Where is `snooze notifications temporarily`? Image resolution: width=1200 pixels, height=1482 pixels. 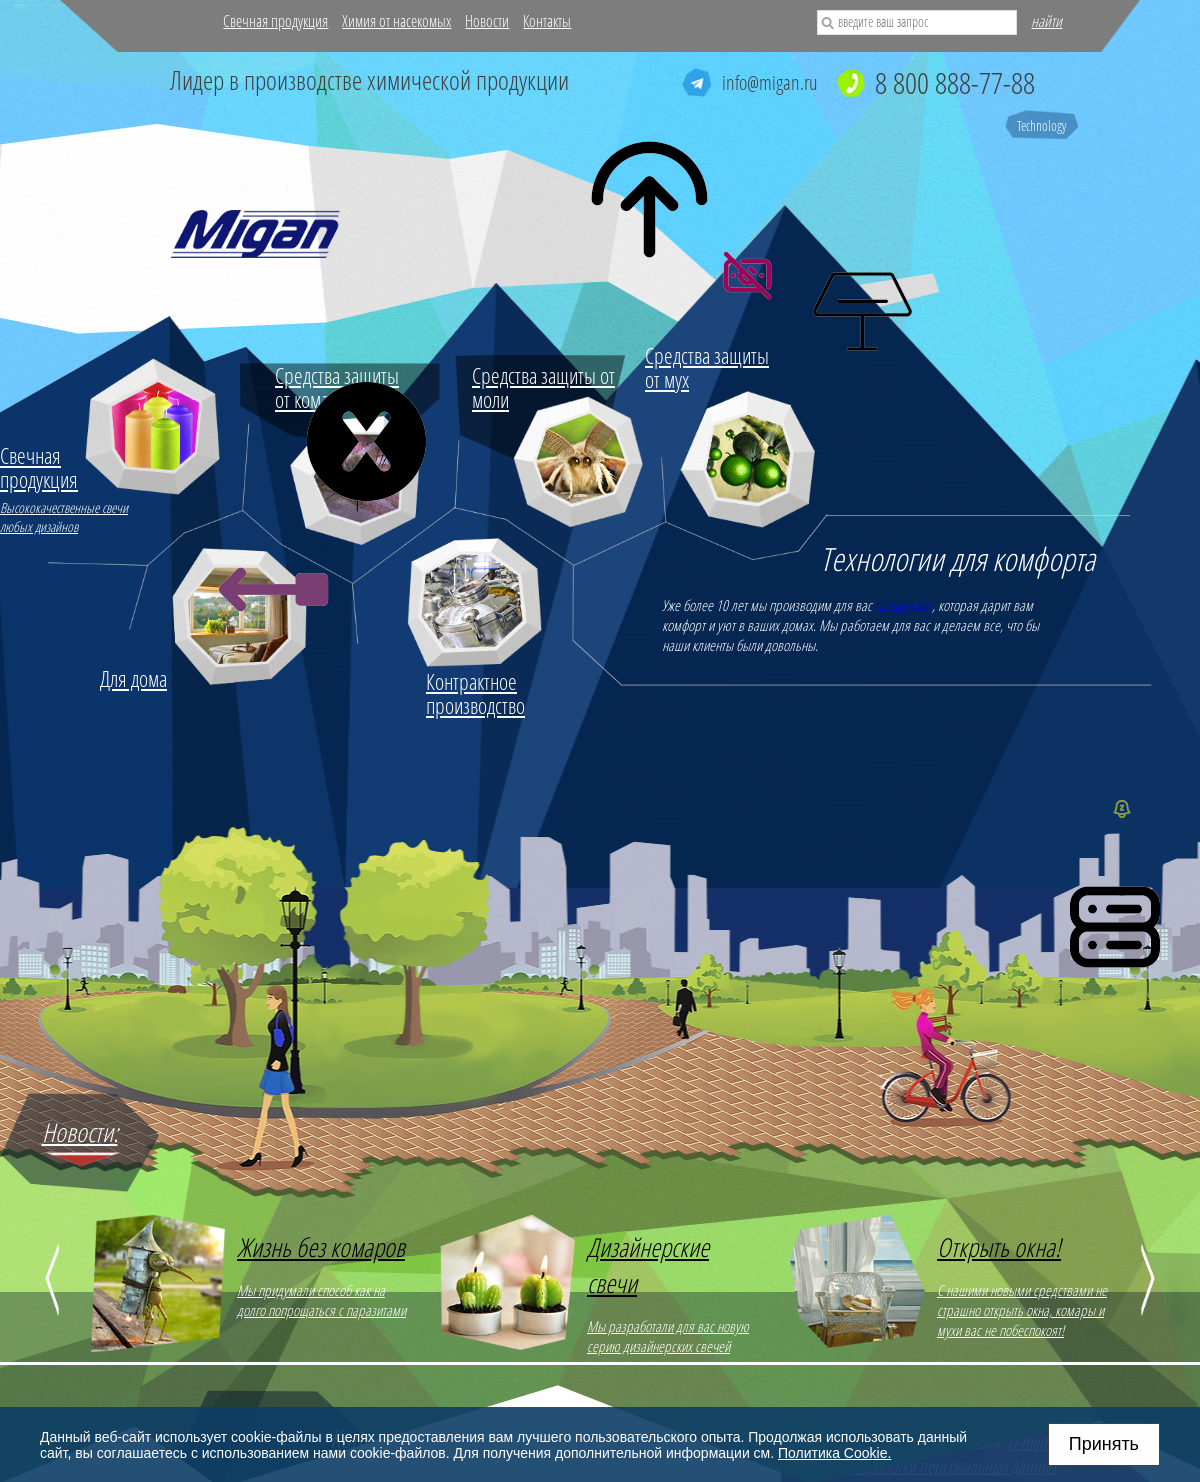
snooze notifications temporarily is located at coordinates (1122, 809).